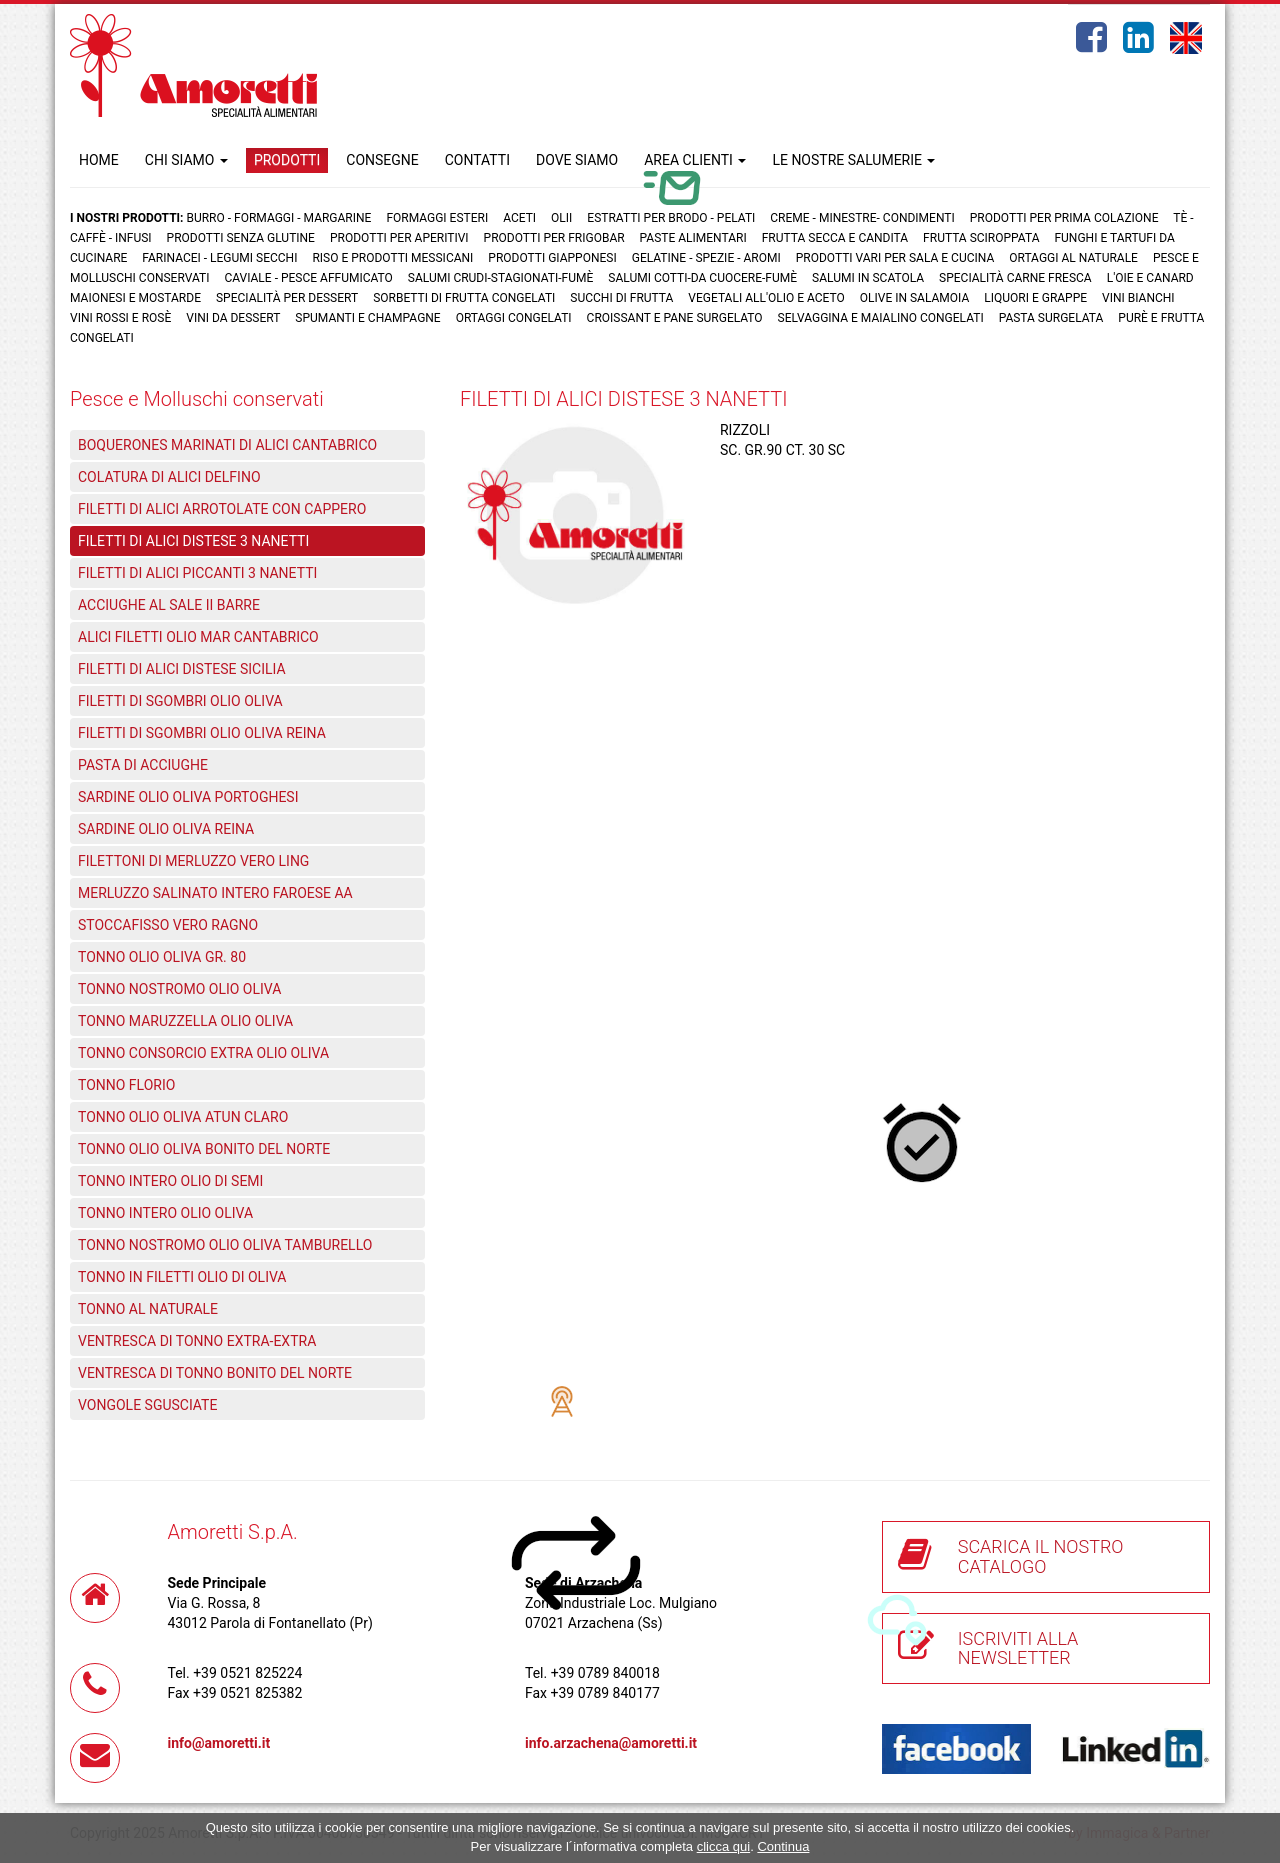 The image size is (1280, 1863). I want to click on send message quickly, so click(672, 188).